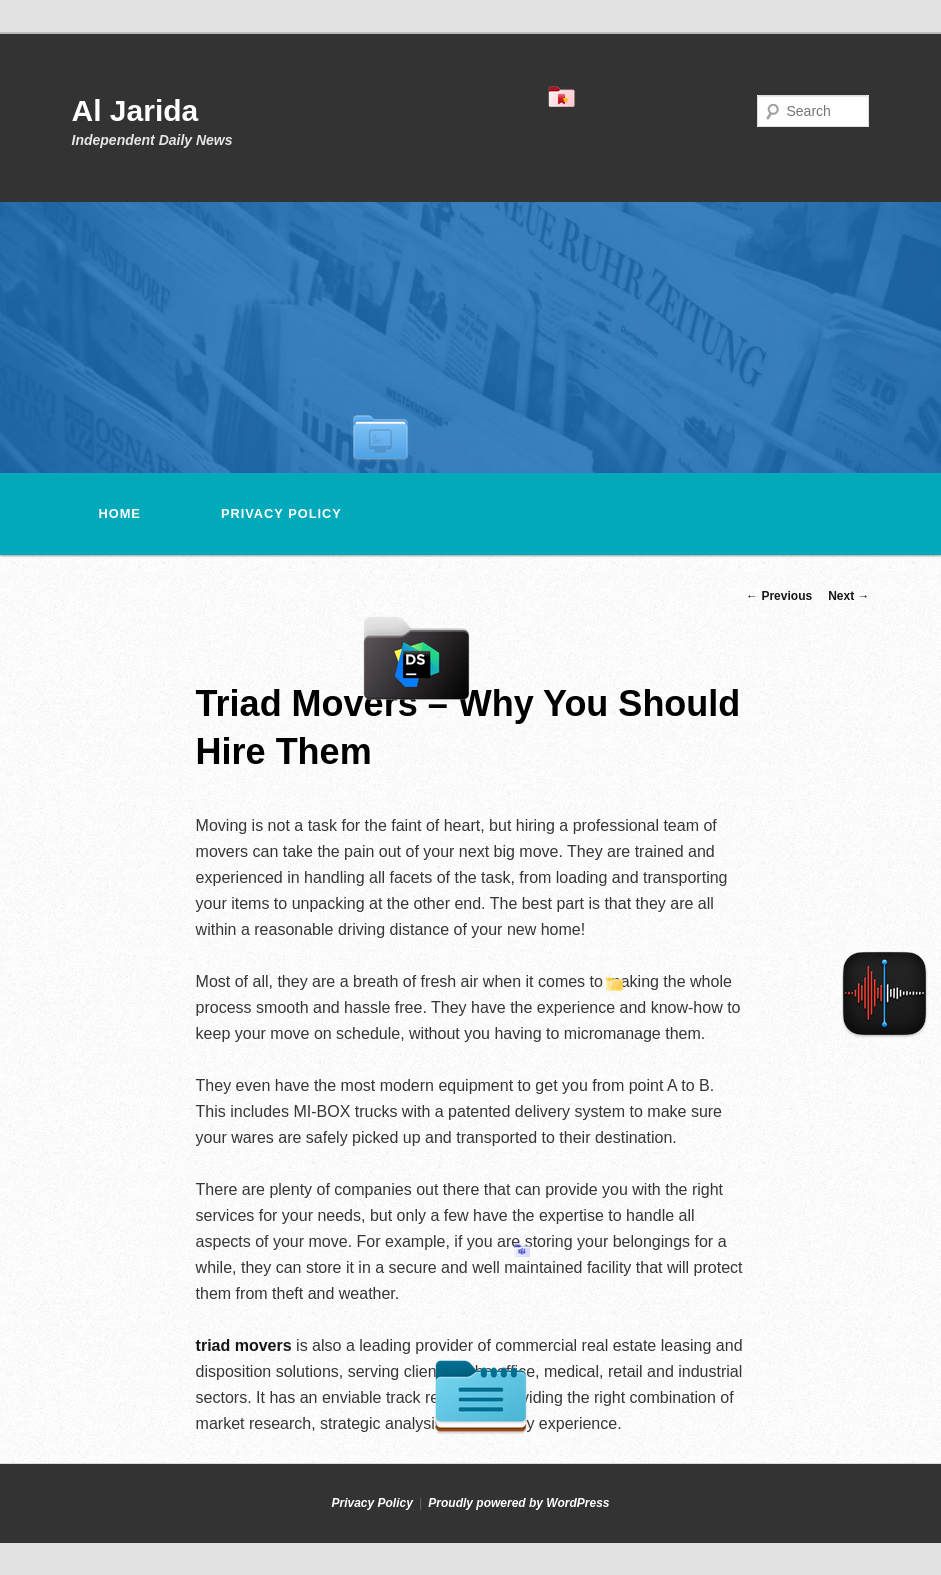 The image size is (941, 1575). I want to click on open folder containing pixel art or retro-style files, so click(614, 984).